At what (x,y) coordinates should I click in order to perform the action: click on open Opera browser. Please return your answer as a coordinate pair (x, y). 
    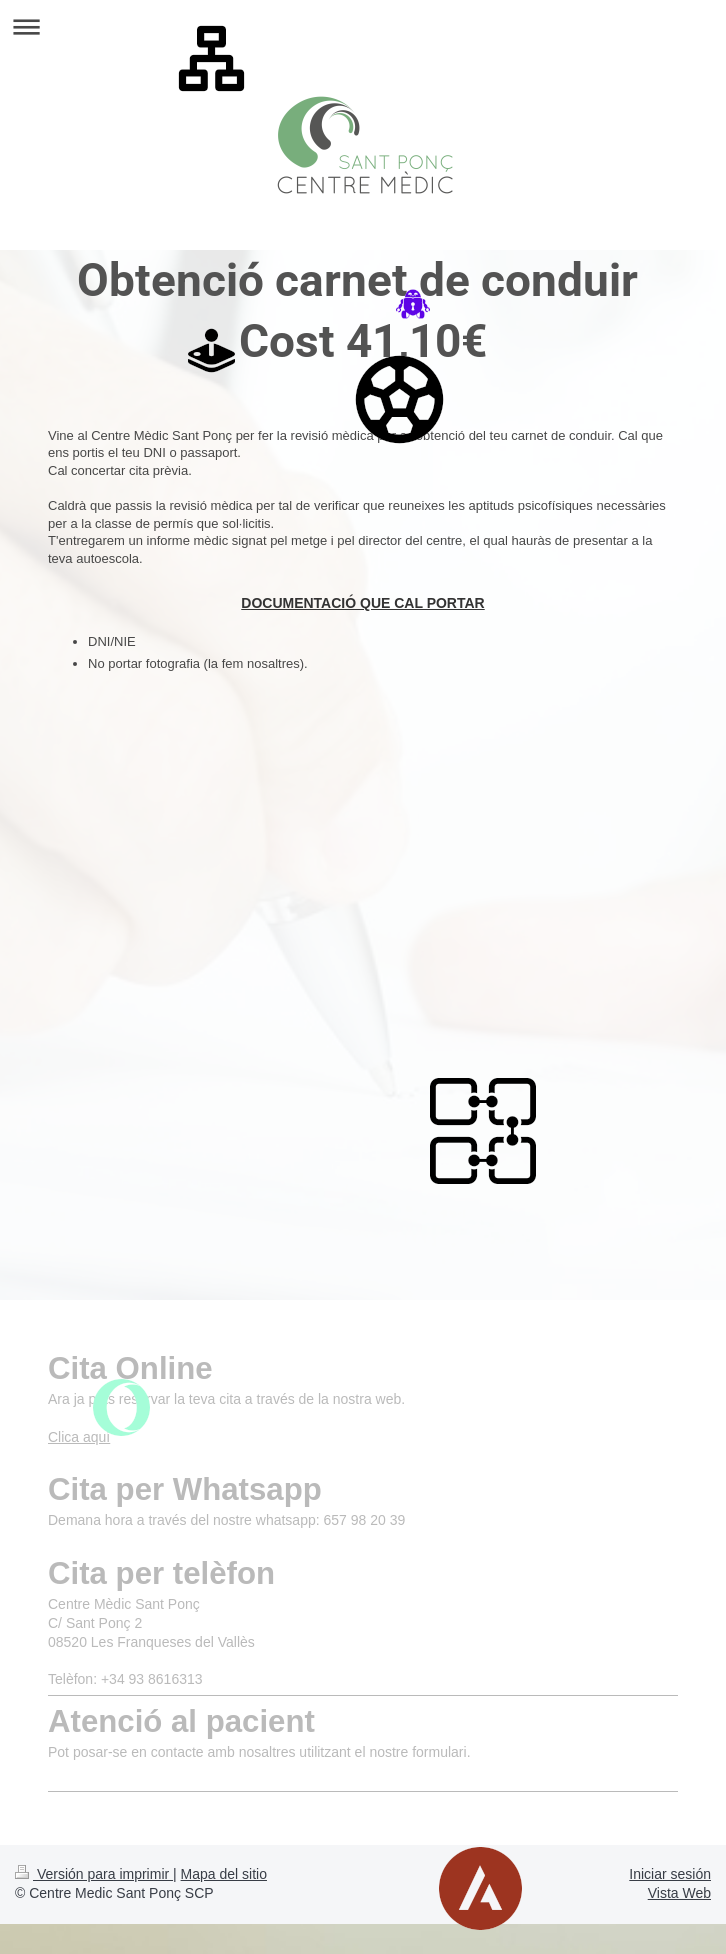
    Looking at the image, I should click on (121, 1407).